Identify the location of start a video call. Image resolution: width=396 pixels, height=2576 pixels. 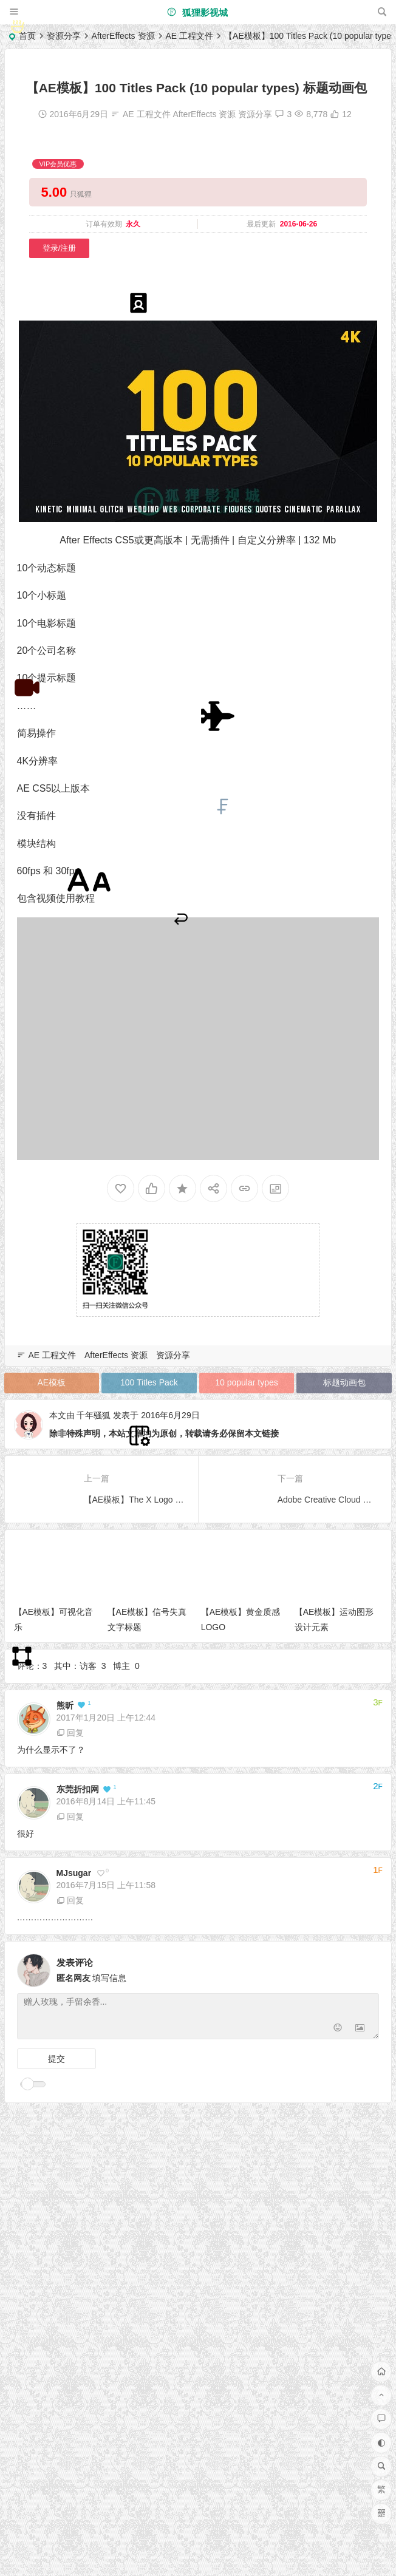
(27, 687).